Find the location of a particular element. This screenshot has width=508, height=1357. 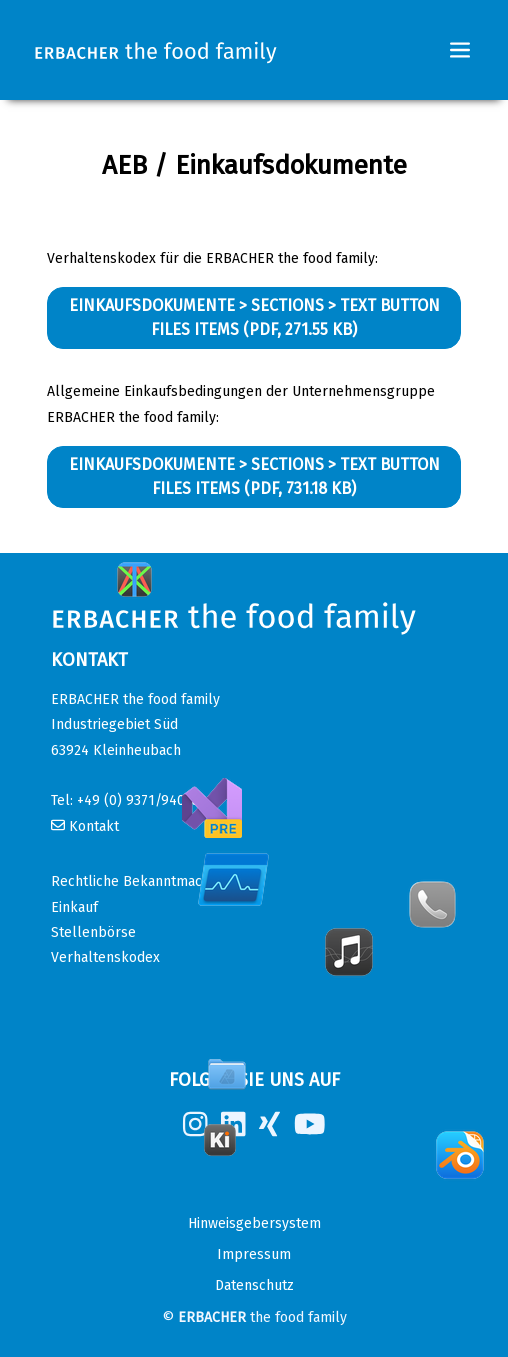

open audacious music player is located at coordinates (349, 952).